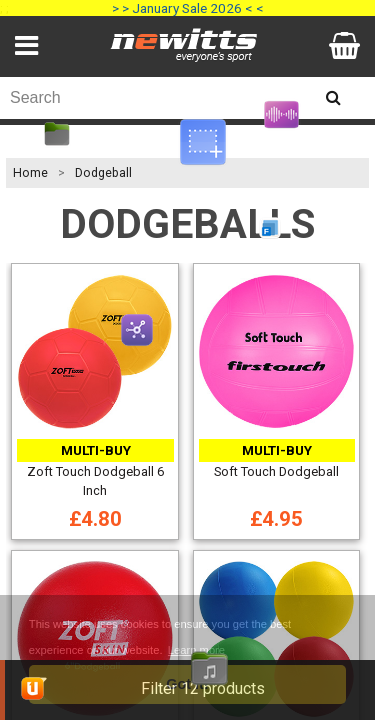 This screenshot has height=720, width=375. Describe the element at coordinates (203, 142) in the screenshot. I see `take a screenshot` at that location.